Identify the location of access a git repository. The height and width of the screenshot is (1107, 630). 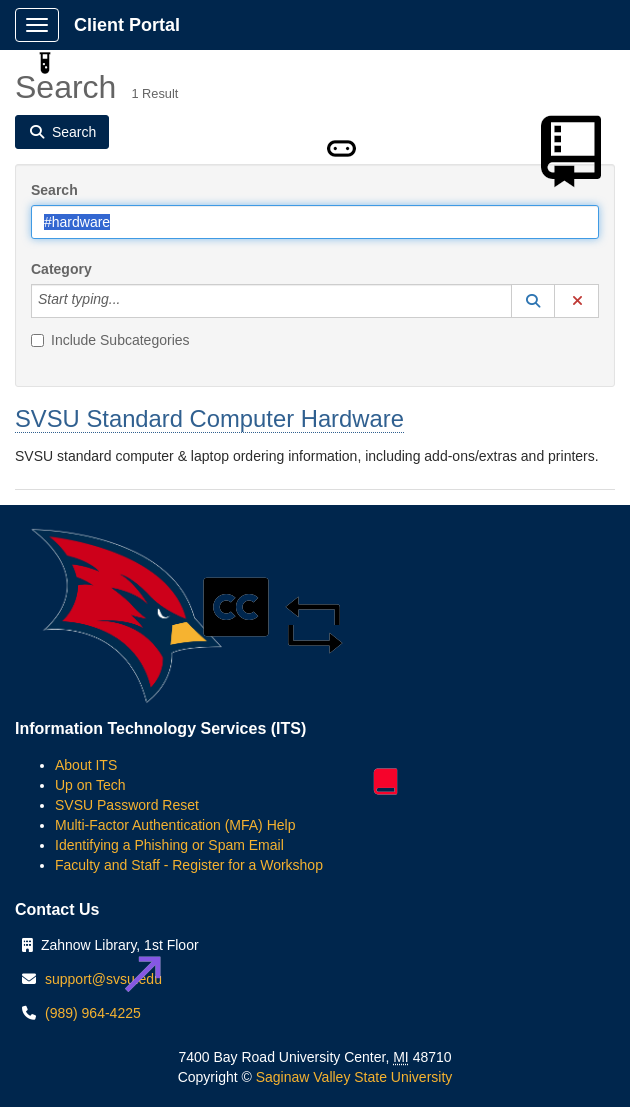
(571, 149).